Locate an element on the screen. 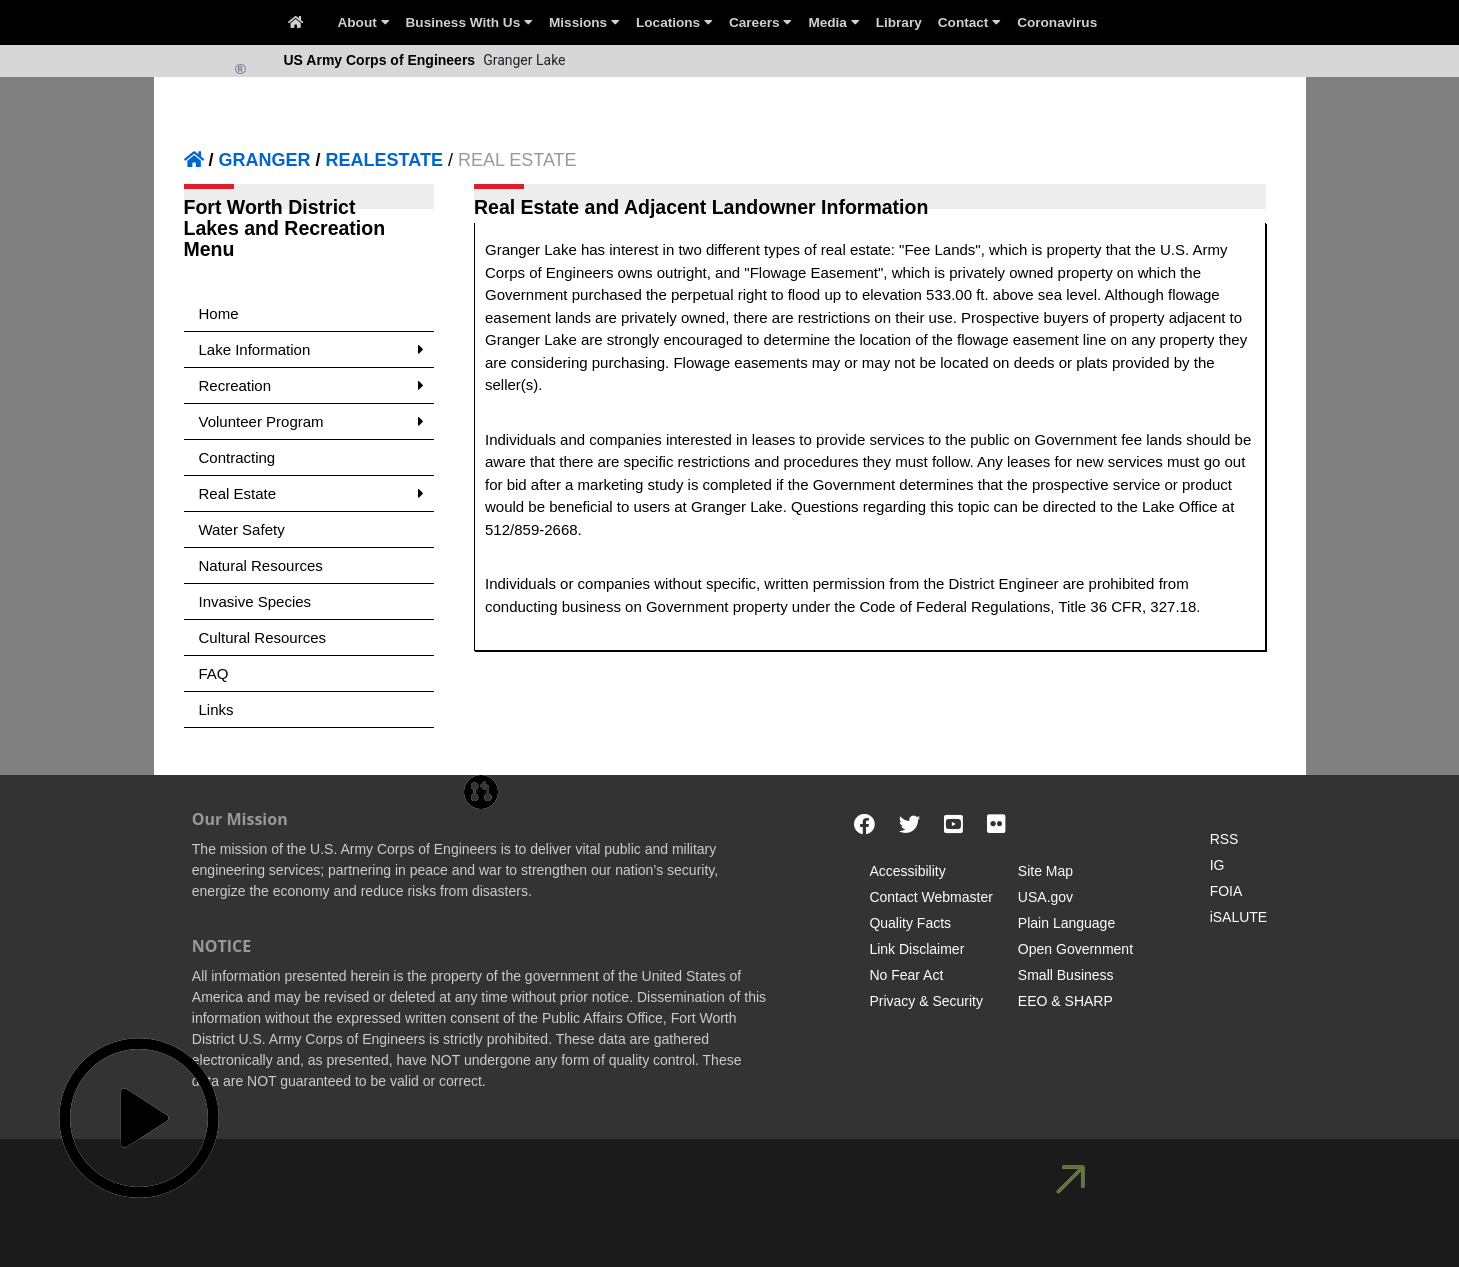 This screenshot has height=1267, width=1459. open link in new tab or window is located at coordinates (1069, 1180).